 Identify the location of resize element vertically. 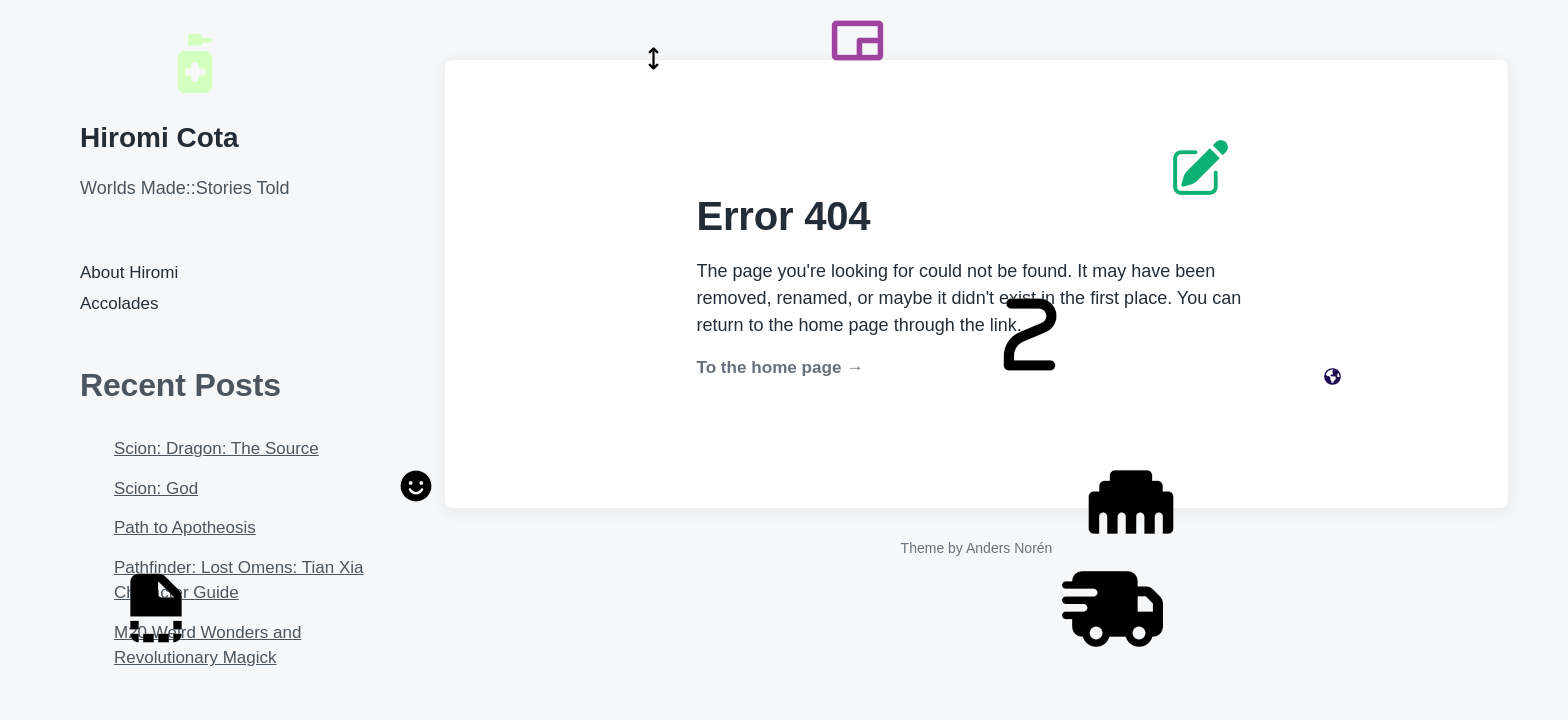
(653, 58).